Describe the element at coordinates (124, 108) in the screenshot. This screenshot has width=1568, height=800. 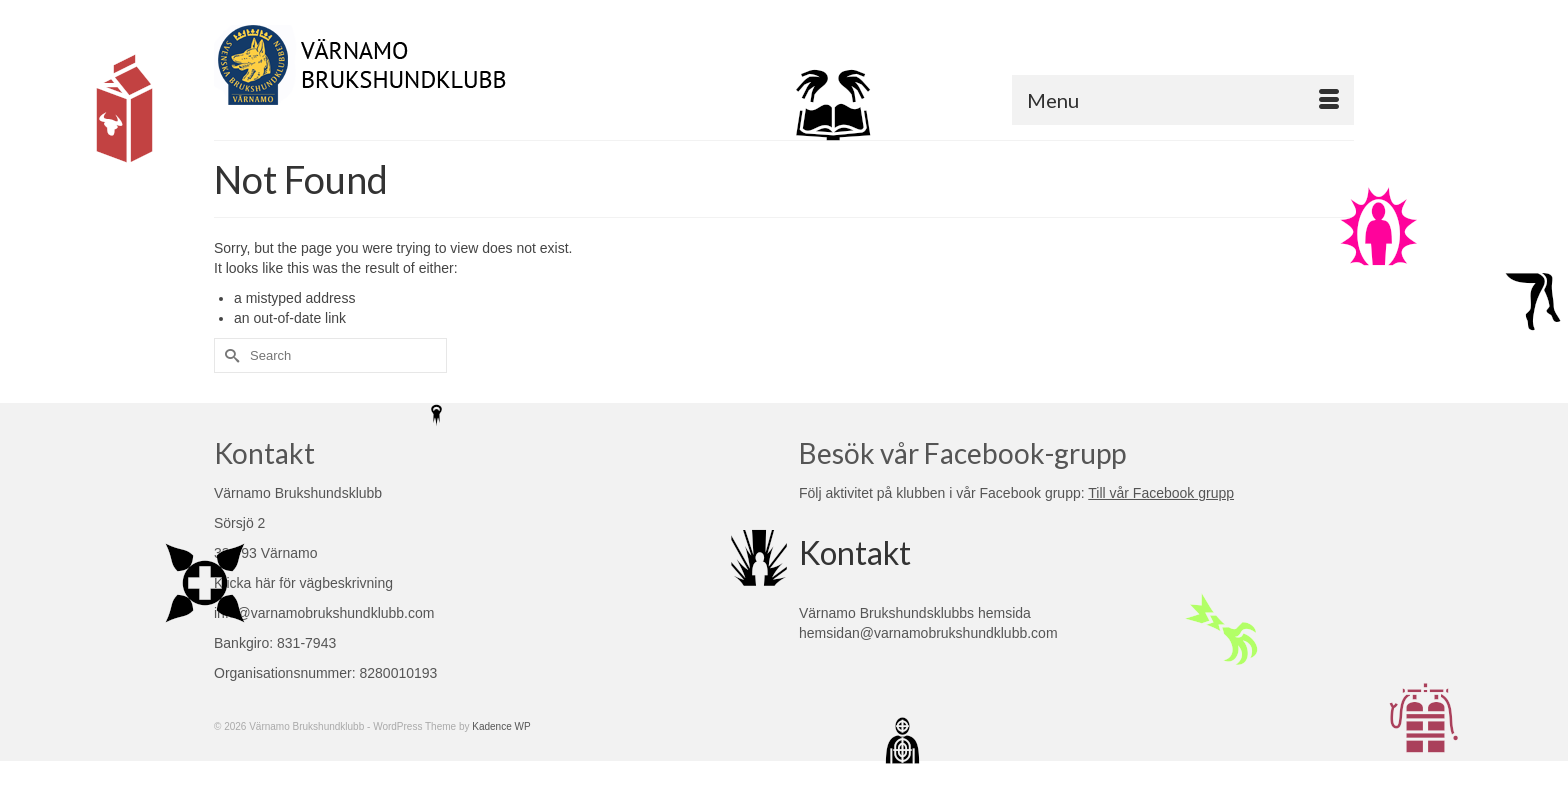
I see `milk or dairy product item in a game inventory` at that location.